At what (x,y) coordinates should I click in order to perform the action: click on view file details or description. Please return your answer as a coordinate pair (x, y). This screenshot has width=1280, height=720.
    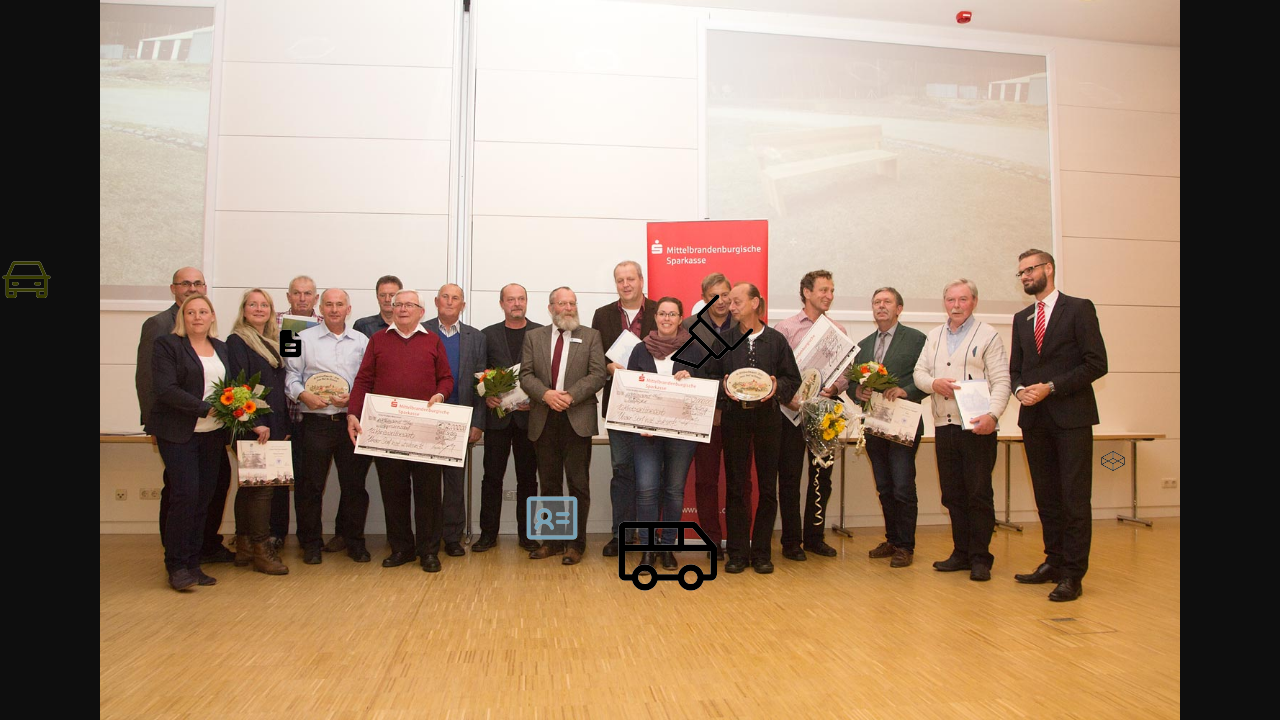
    Looking at the image, I should click on (290, 343).